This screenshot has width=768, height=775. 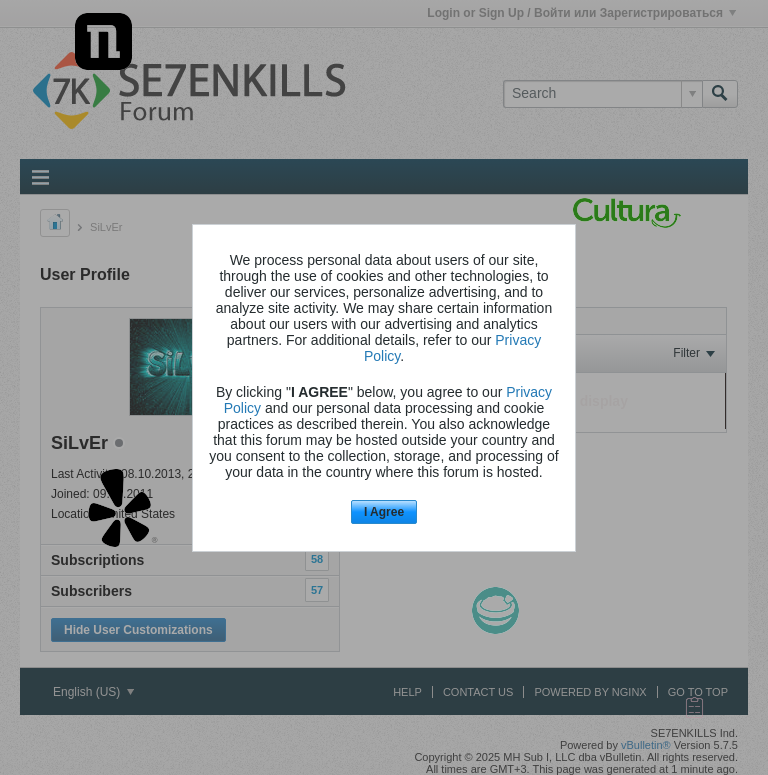 I want to click on navigate to the Cultura website or app, so click(x=627, y=213).